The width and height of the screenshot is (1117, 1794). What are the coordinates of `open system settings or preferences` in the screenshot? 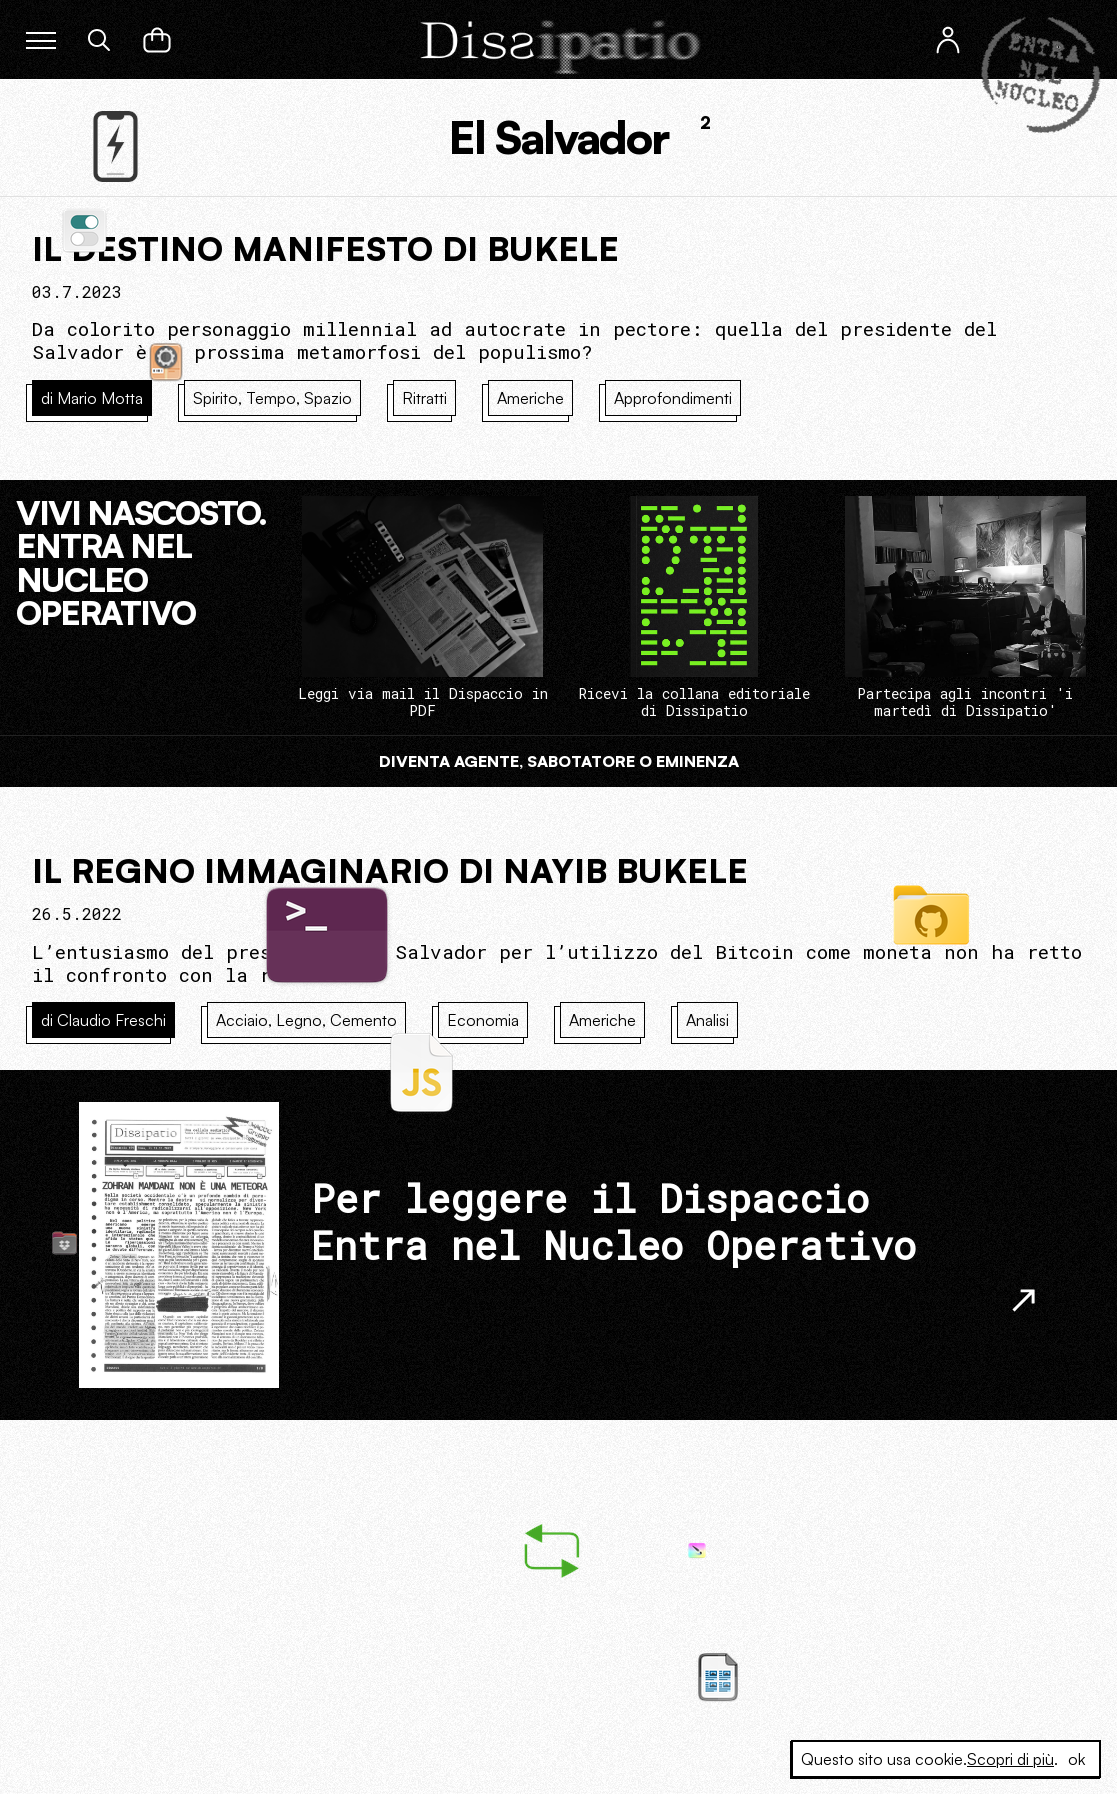 It's located at (84, 230).